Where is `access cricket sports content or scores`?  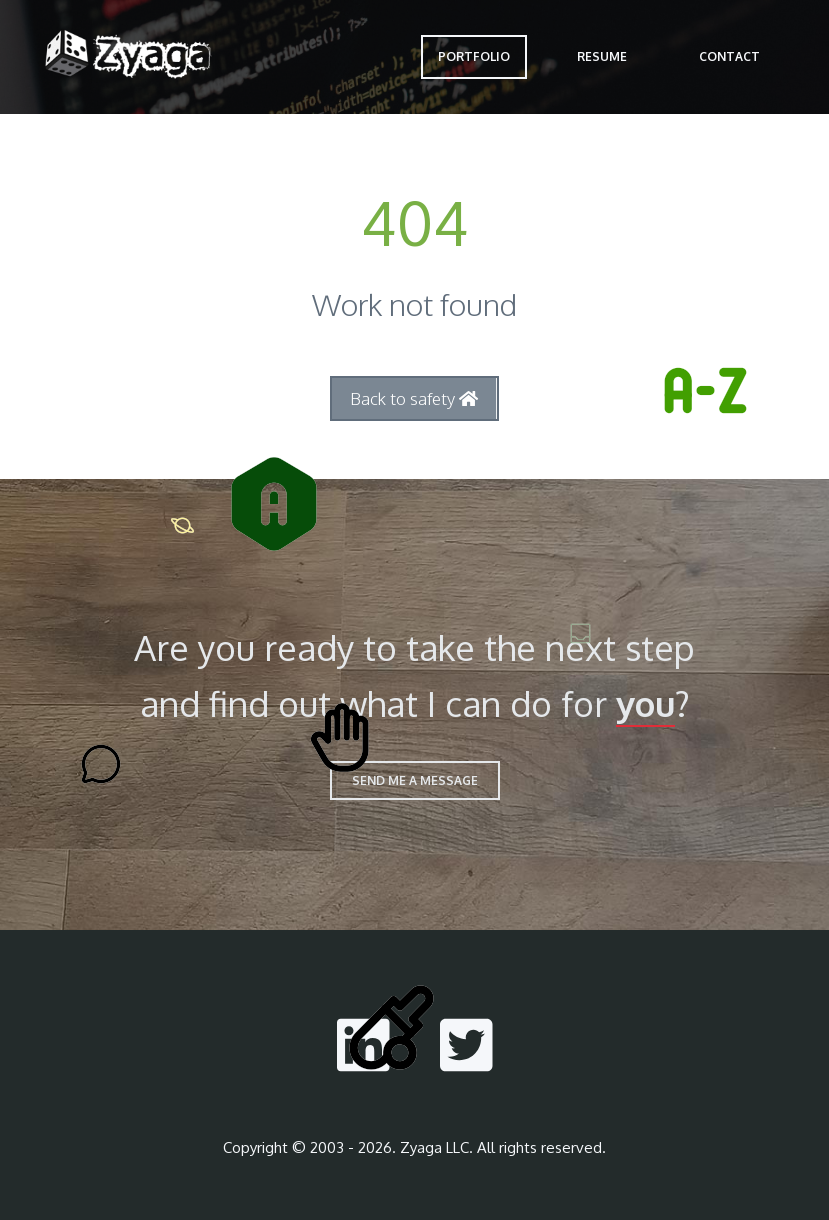
access cricket sports content or scores is located at coordinates (391, 1027).